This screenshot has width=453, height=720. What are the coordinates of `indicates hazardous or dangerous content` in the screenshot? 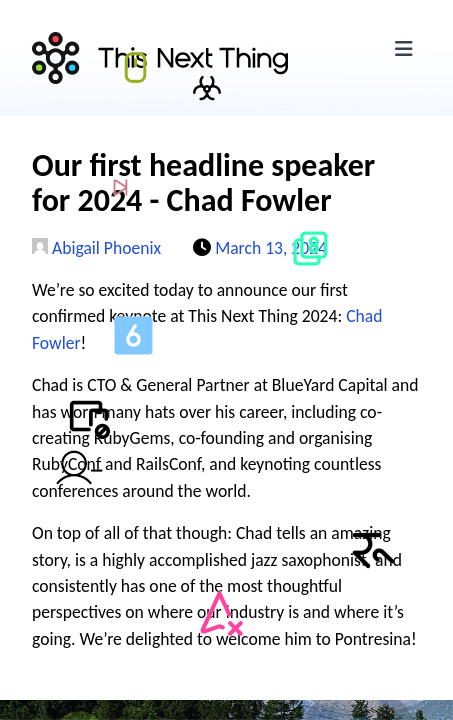 It's located at (207, 89).